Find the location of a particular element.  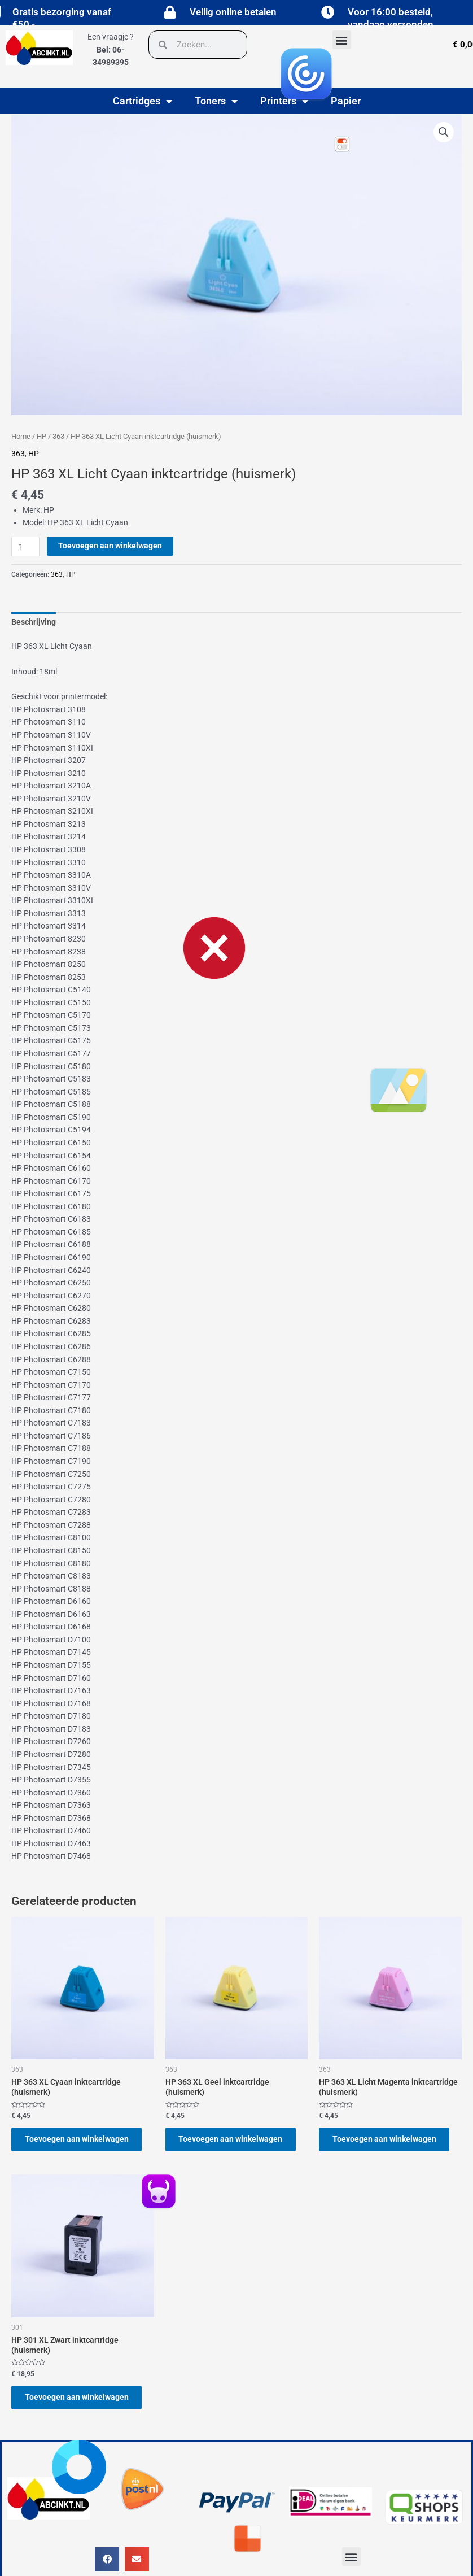

launch hollow knight game is located at coordinates (159, 2191).